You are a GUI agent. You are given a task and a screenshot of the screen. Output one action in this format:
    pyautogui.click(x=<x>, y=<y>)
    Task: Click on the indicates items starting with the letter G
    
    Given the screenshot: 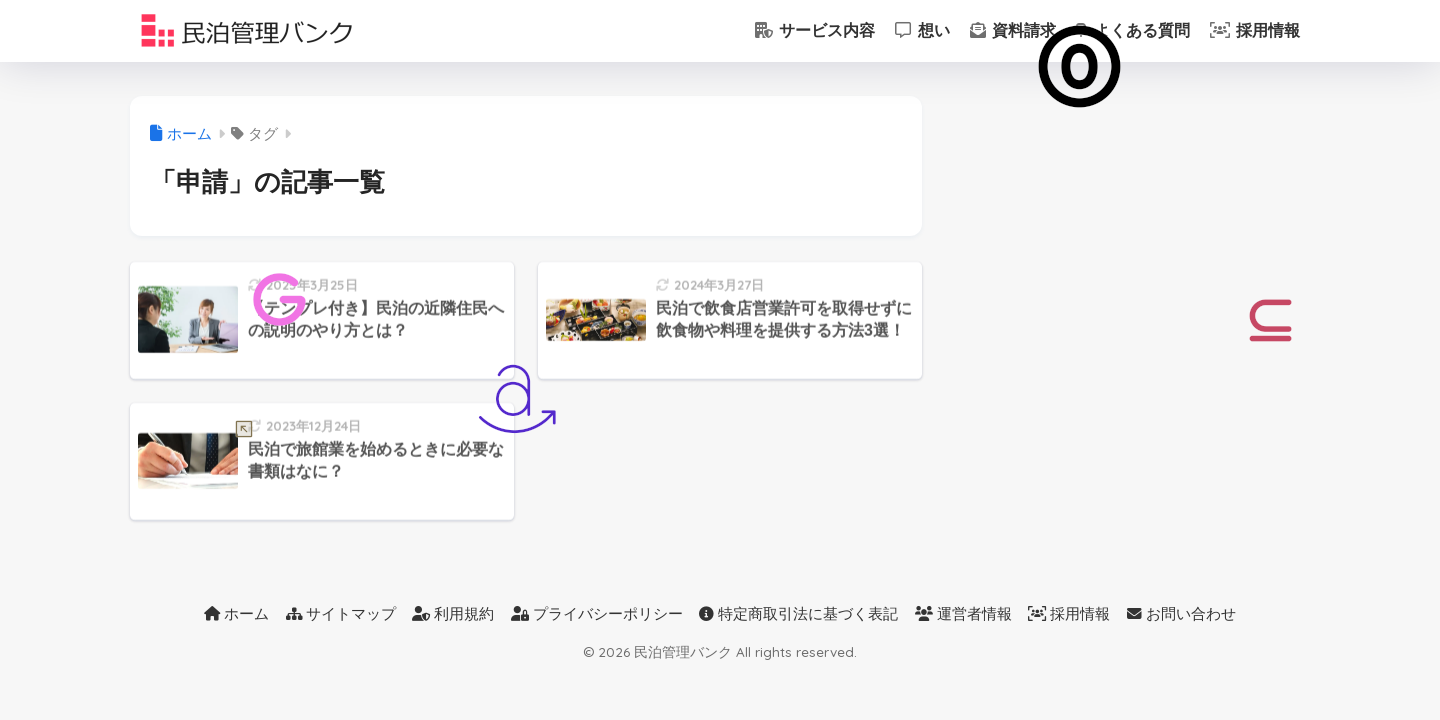 What is the action you would take?
    pyautogui.click(x=279, y=299)
    